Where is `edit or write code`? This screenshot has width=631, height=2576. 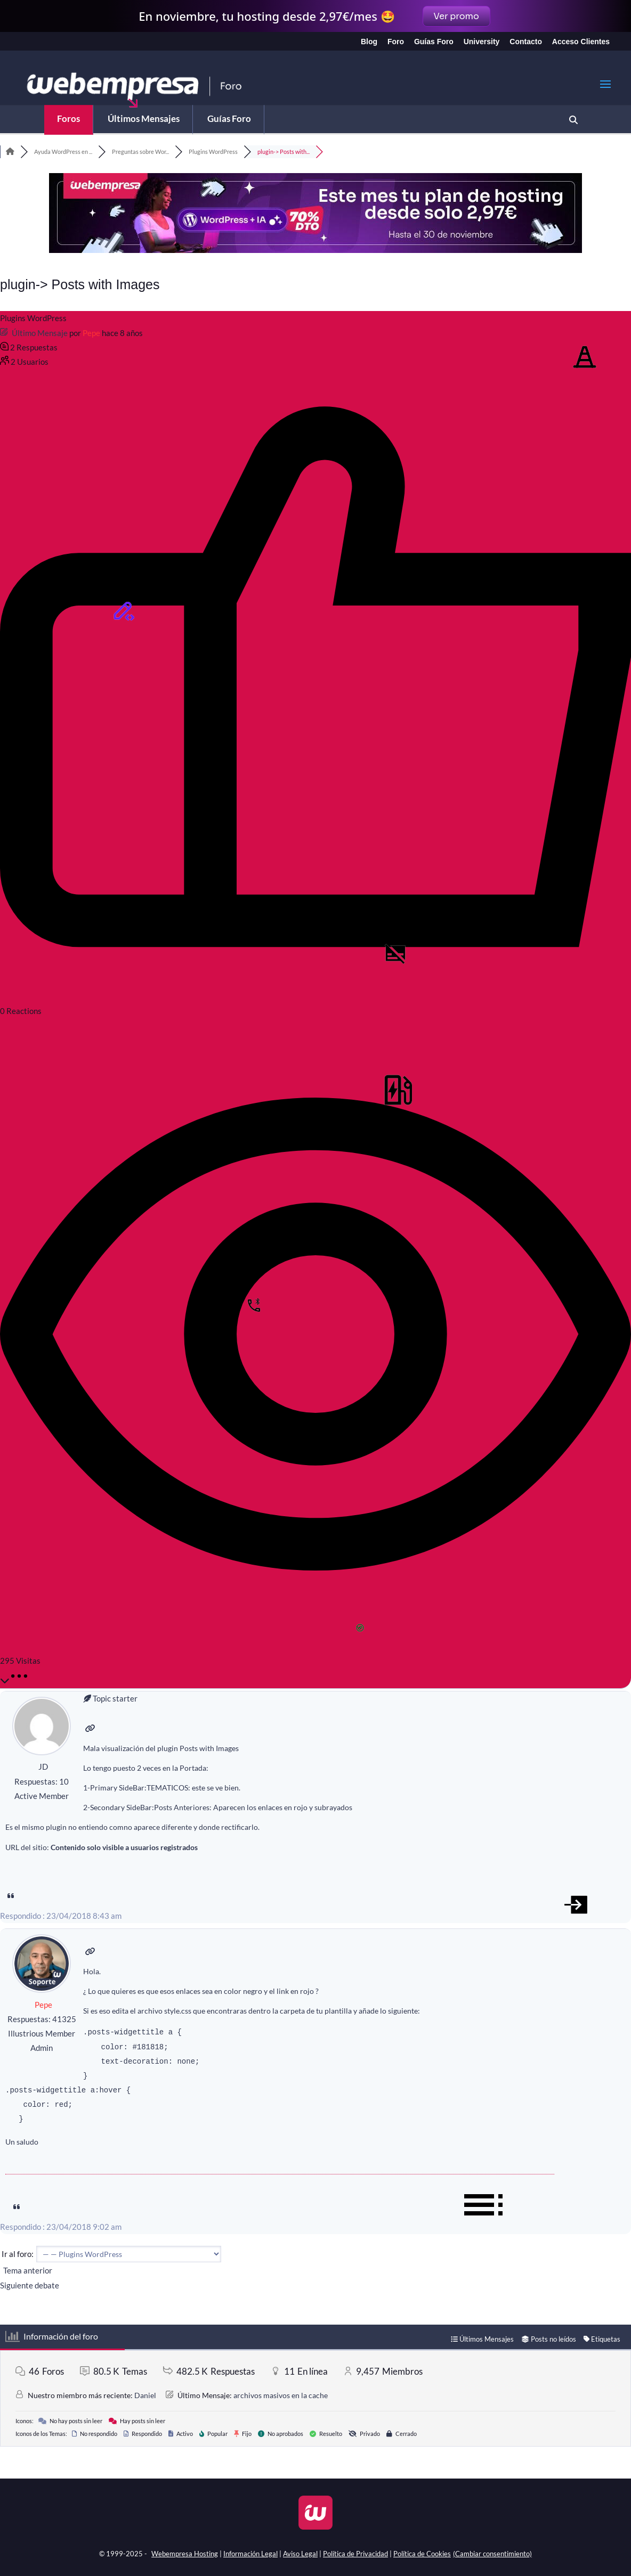
edit or write code is located at coordinates (123, 610).